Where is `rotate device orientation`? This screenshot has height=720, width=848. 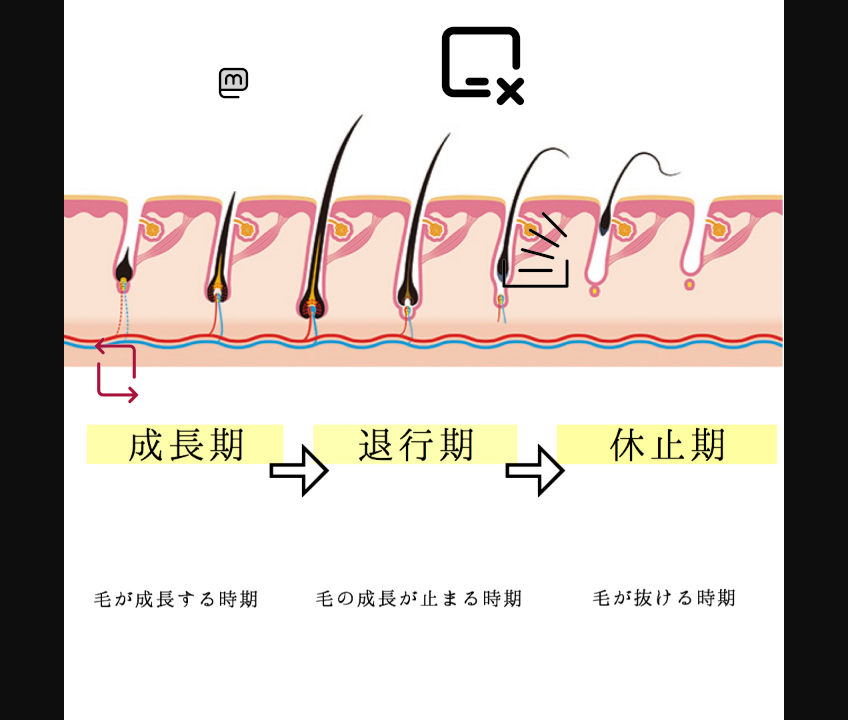 rotate device orientation is located at coordinates (116, 370).